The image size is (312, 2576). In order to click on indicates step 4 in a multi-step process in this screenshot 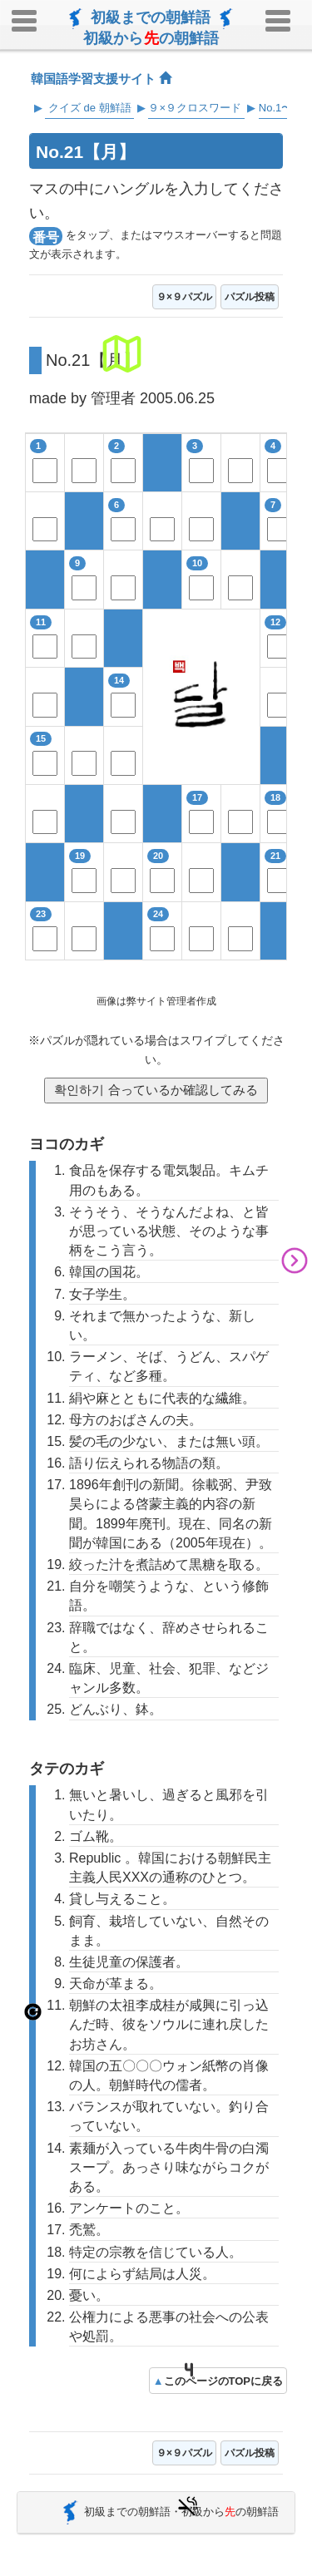, I will do `click(189, 2370)`.